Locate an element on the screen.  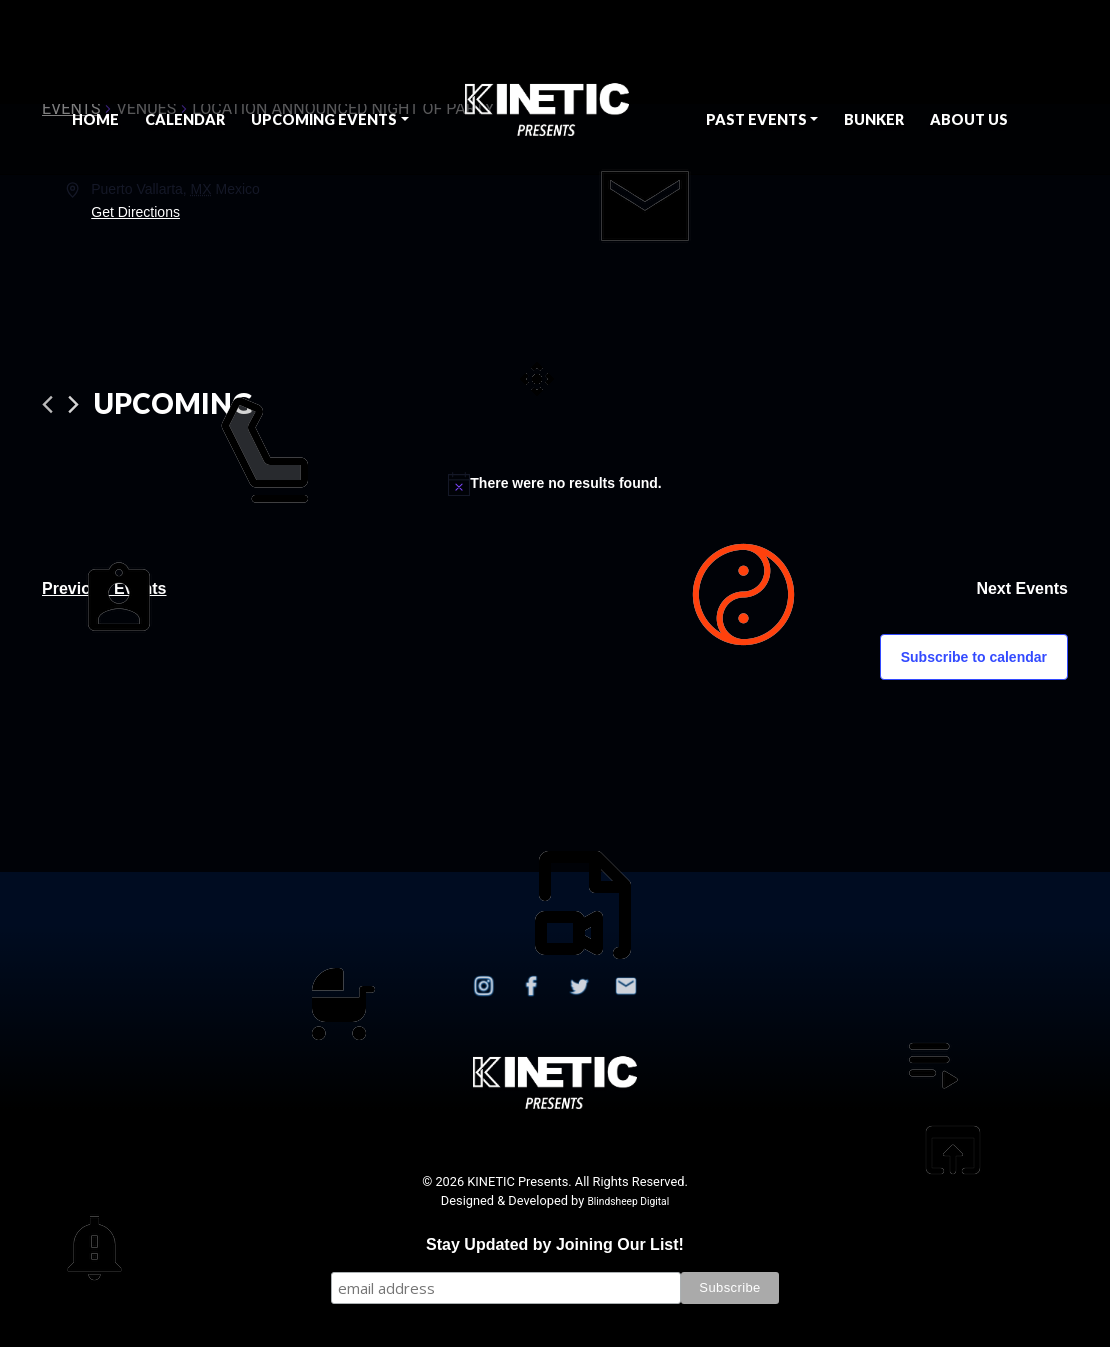
pan or move camera position is located at coordinates (537, 379).